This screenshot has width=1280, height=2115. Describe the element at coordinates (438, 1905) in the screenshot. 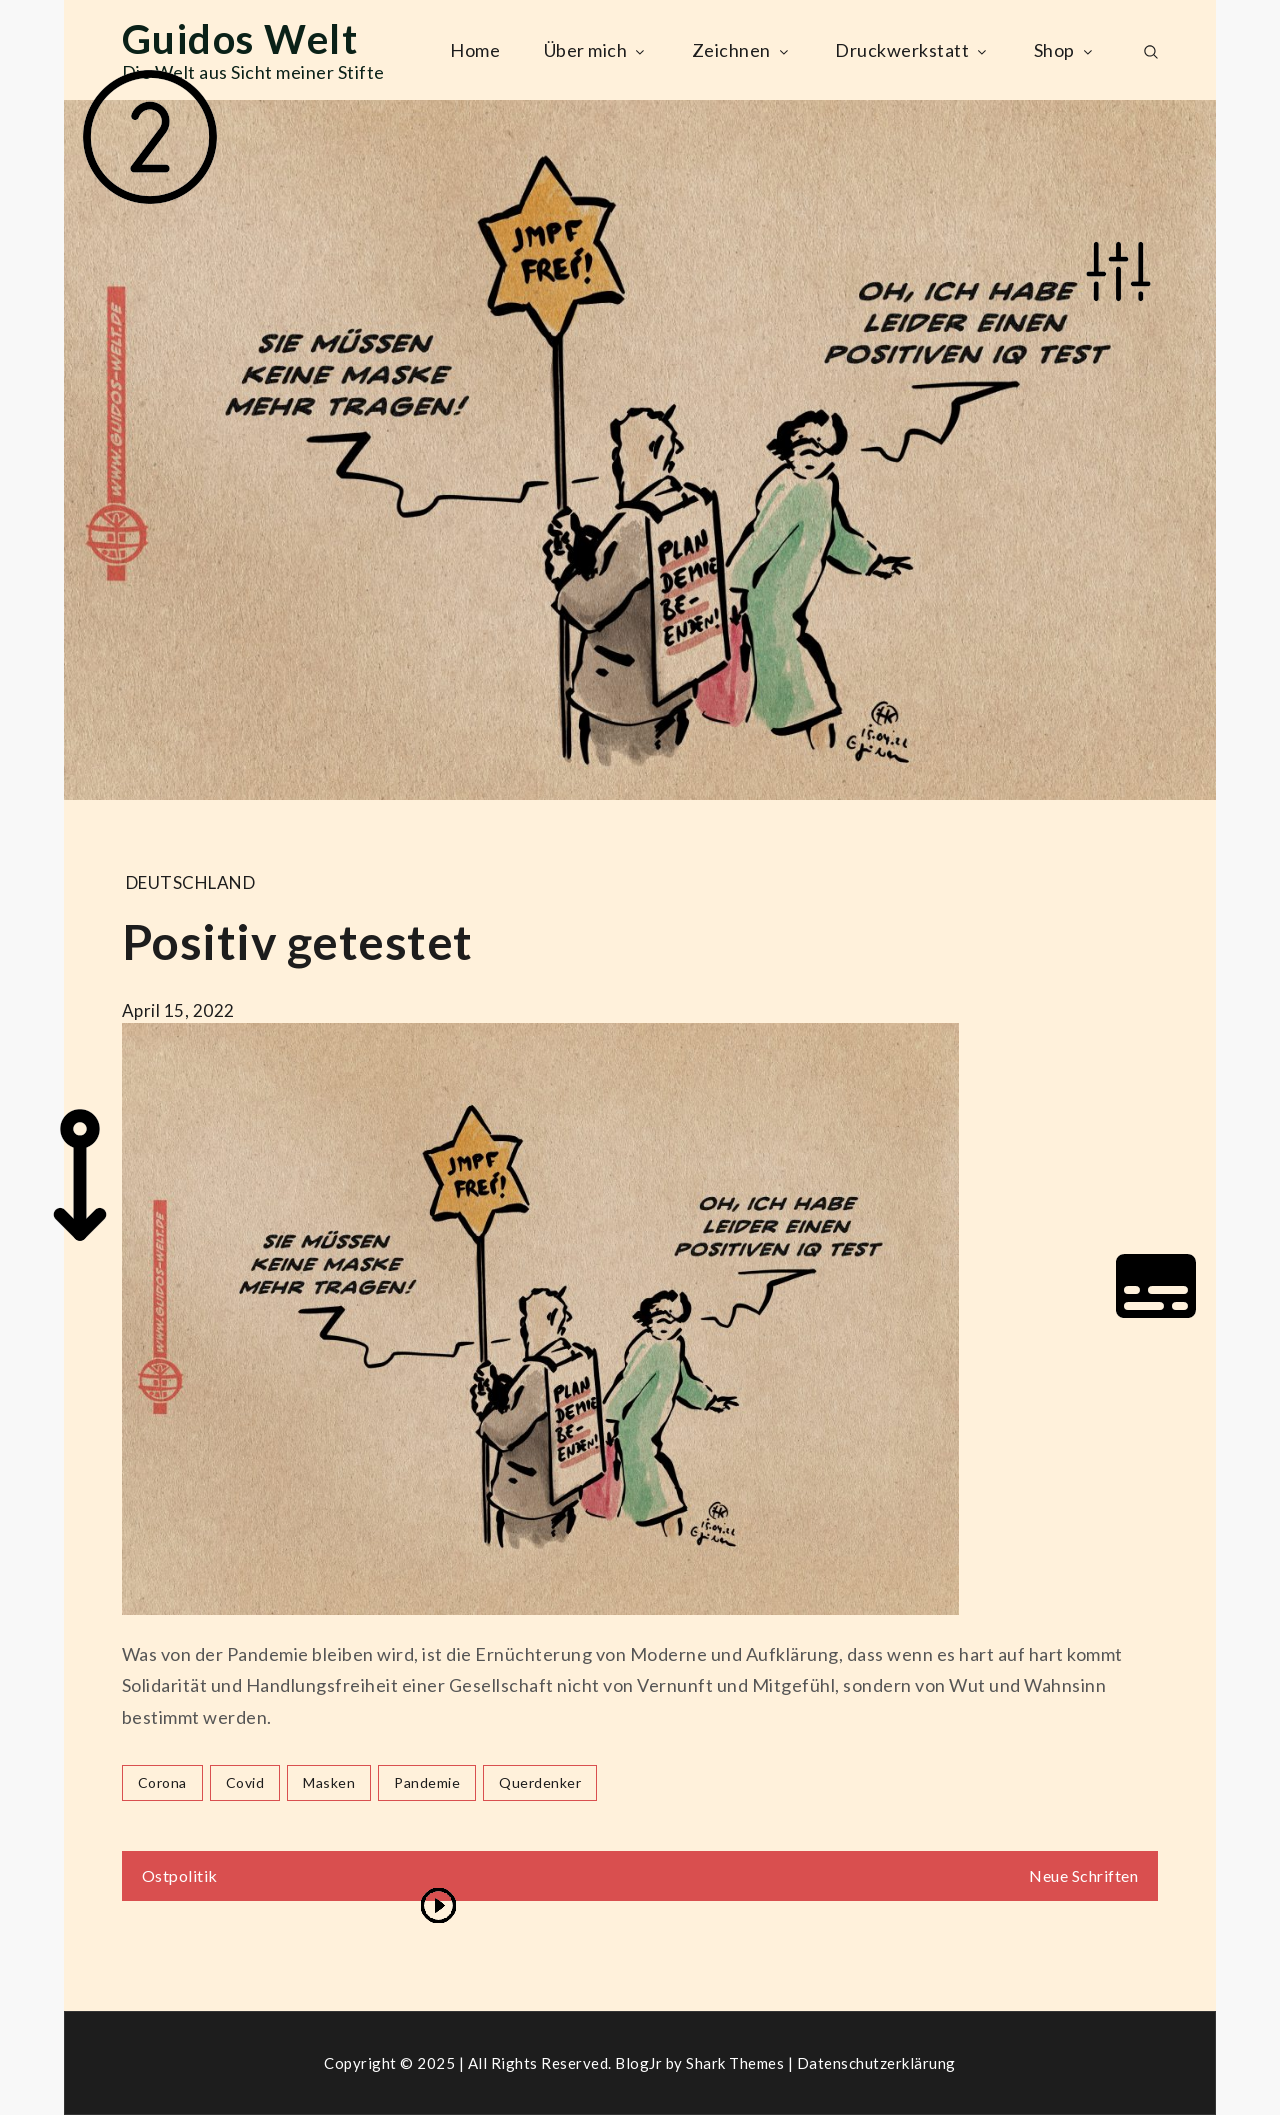

I see `play video or audio content` at that location.